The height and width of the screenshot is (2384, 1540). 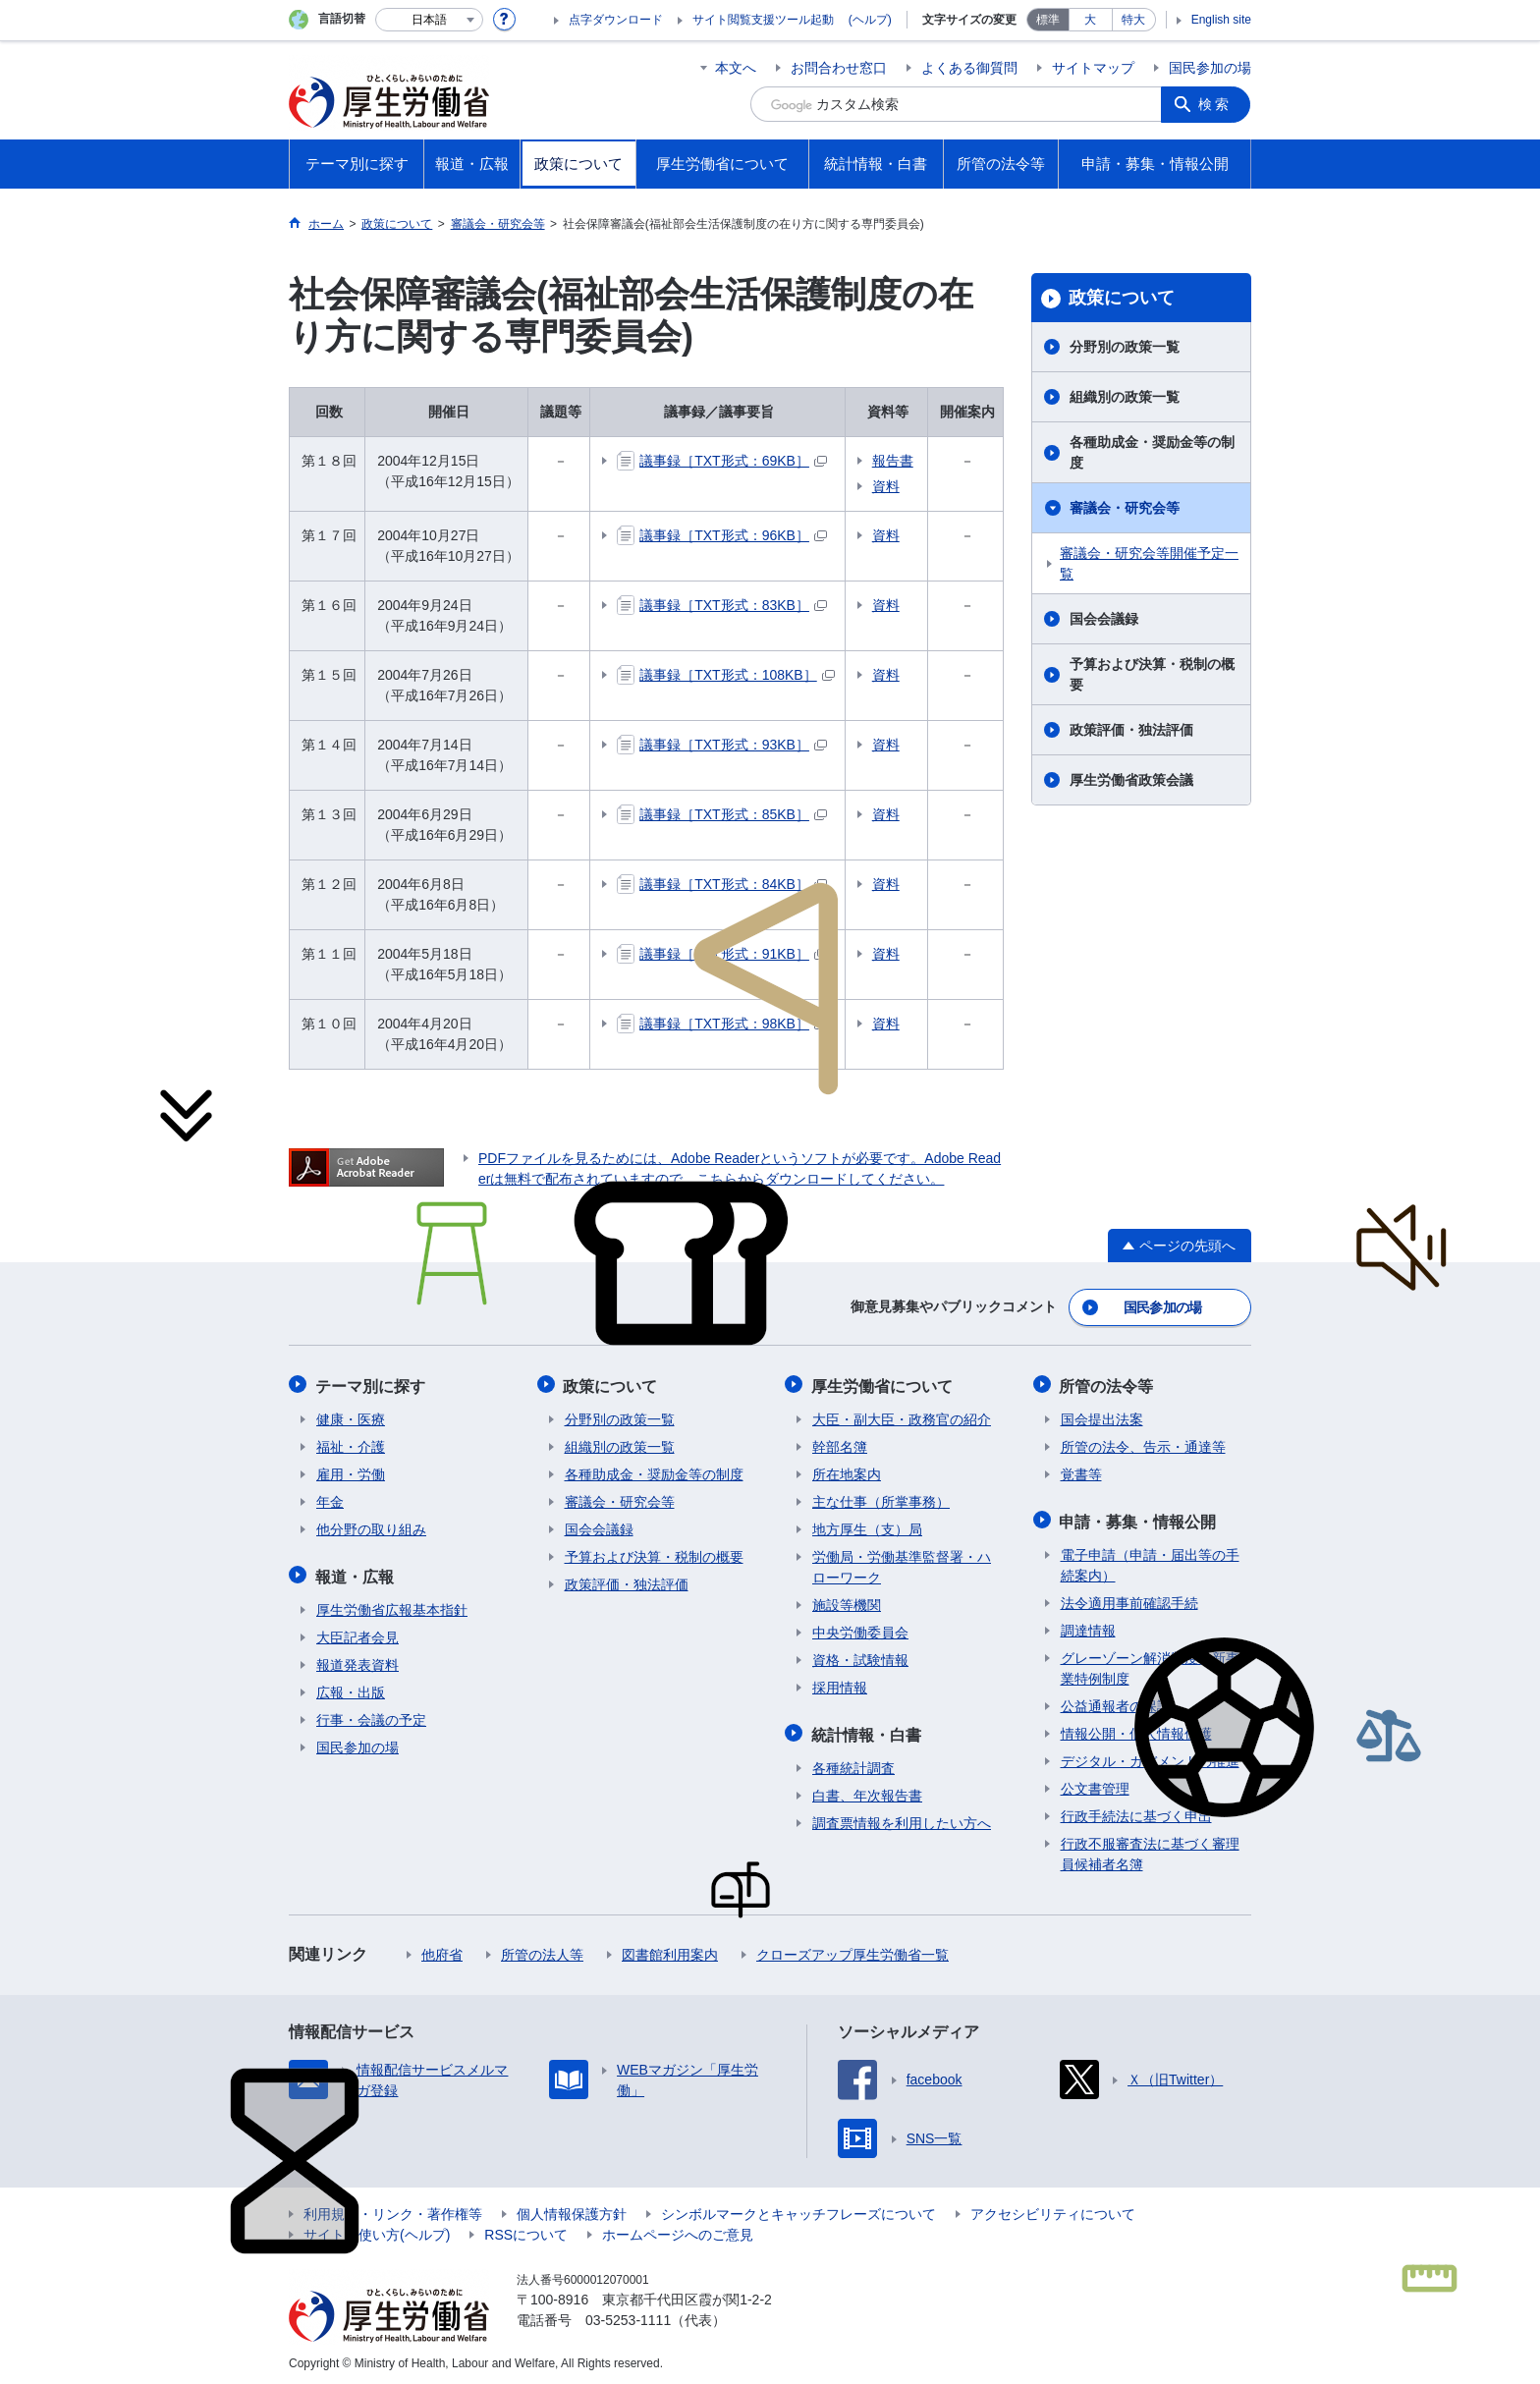 What do you see at coordinates (770, 988) in the screenshot?
I see `mark or flag an item for review` at bounding box center [770, 988].